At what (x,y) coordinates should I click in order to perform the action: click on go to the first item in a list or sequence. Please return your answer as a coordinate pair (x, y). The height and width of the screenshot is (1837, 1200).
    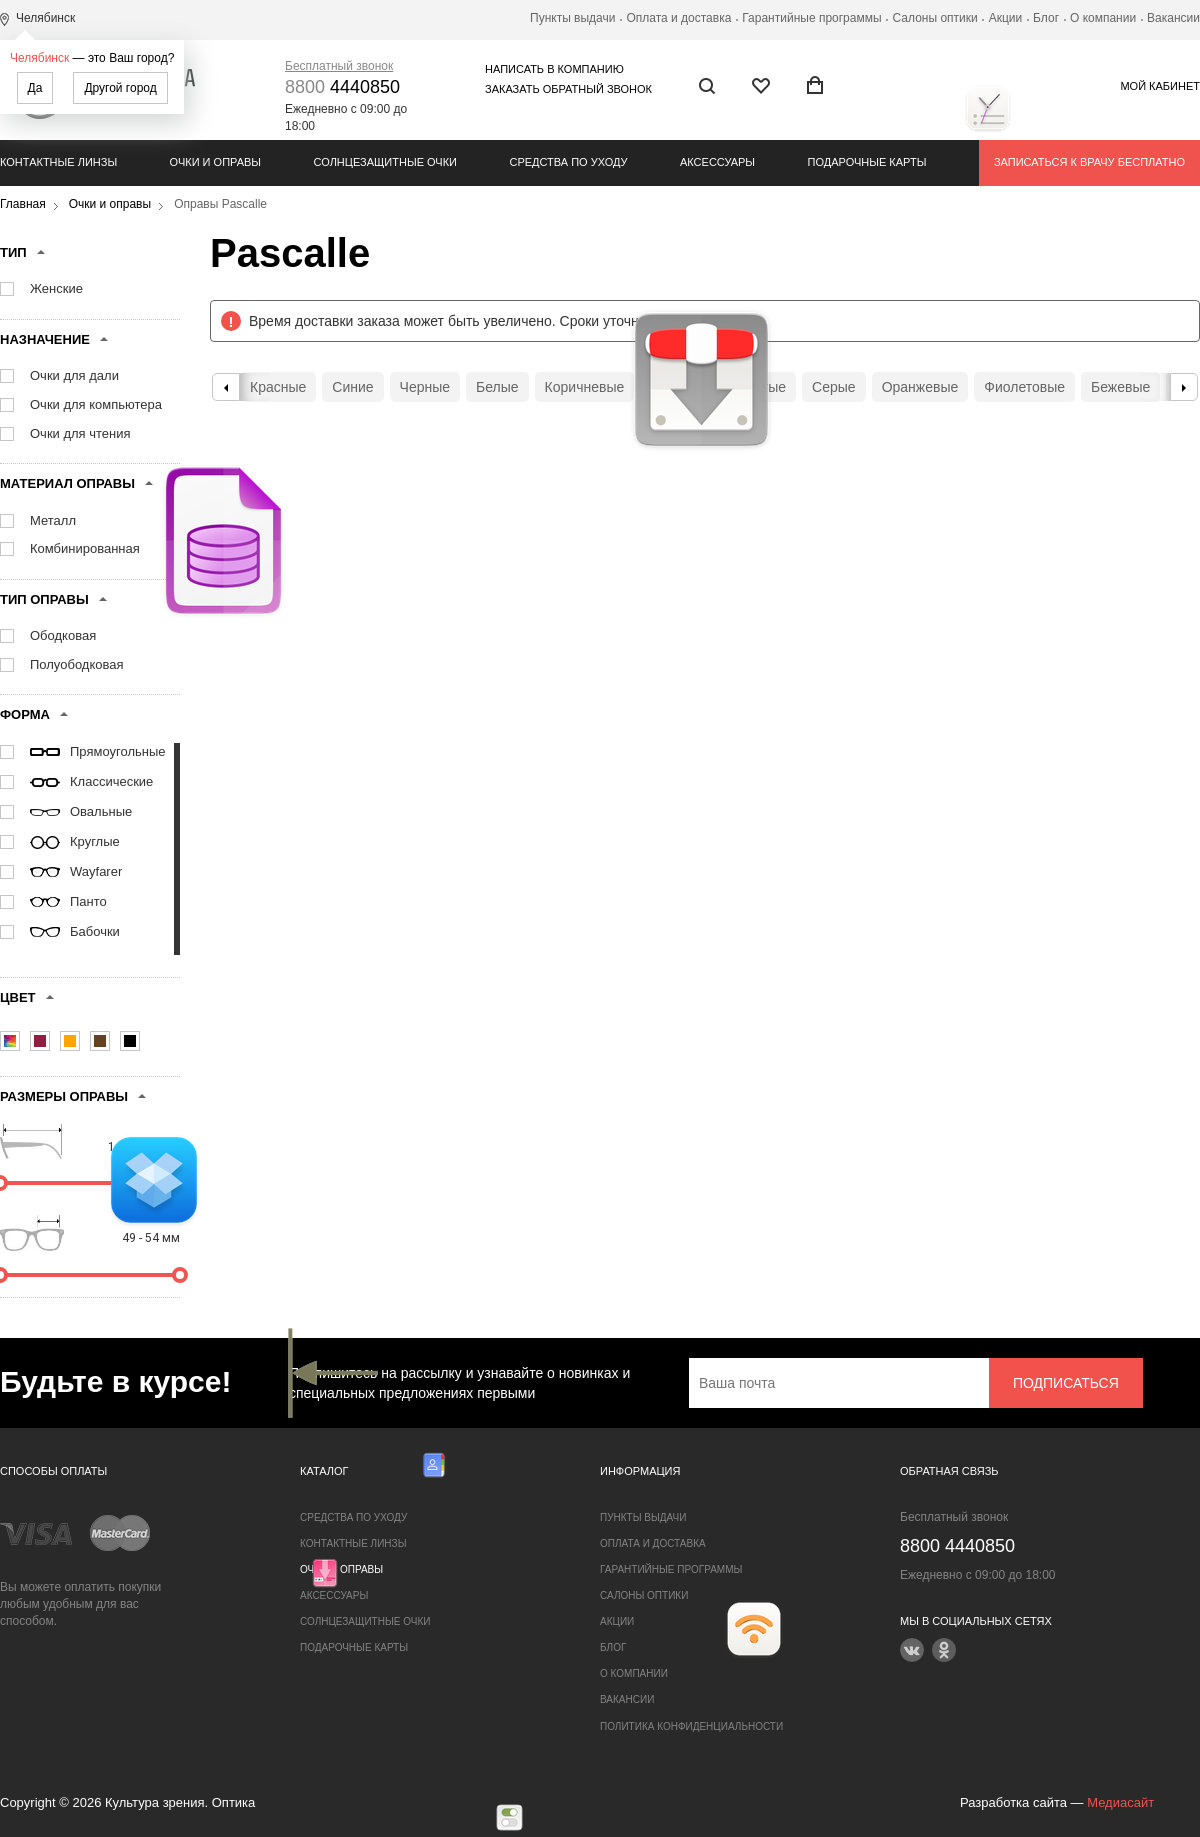
    Looking at the image, I should click on (333, 1373).